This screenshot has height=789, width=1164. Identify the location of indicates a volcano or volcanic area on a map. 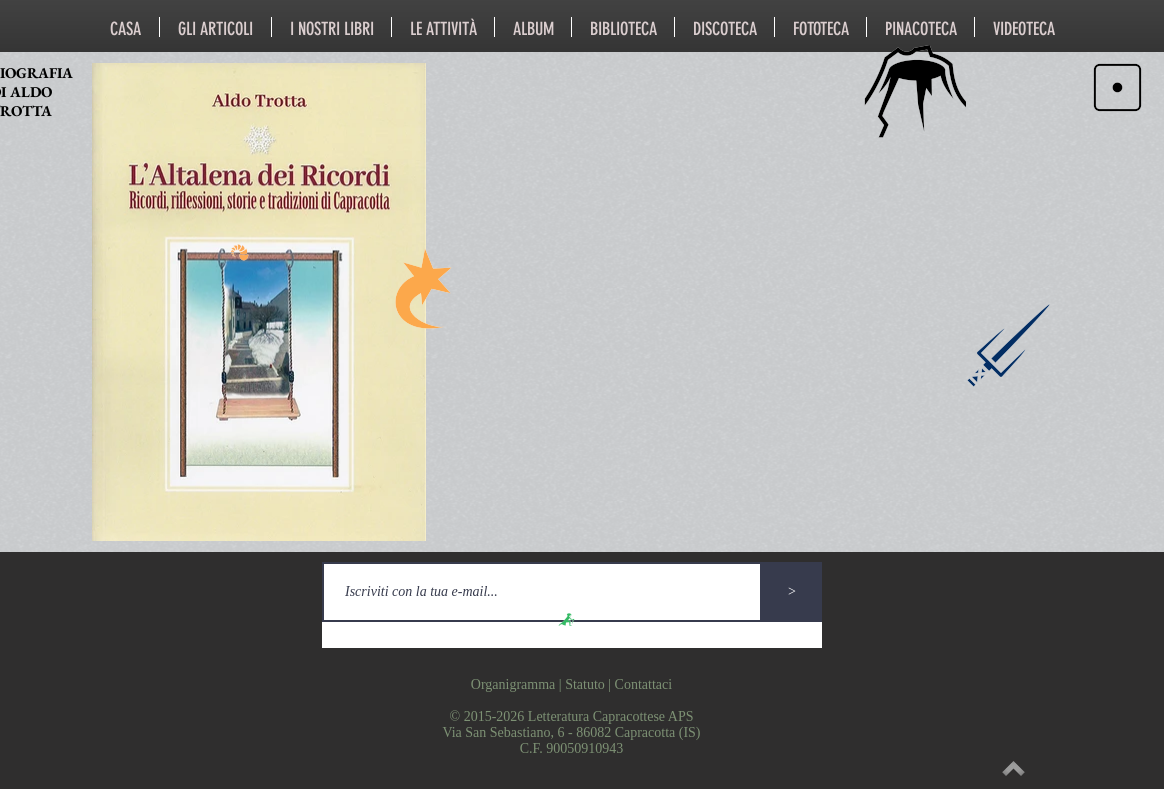
(915, 86).